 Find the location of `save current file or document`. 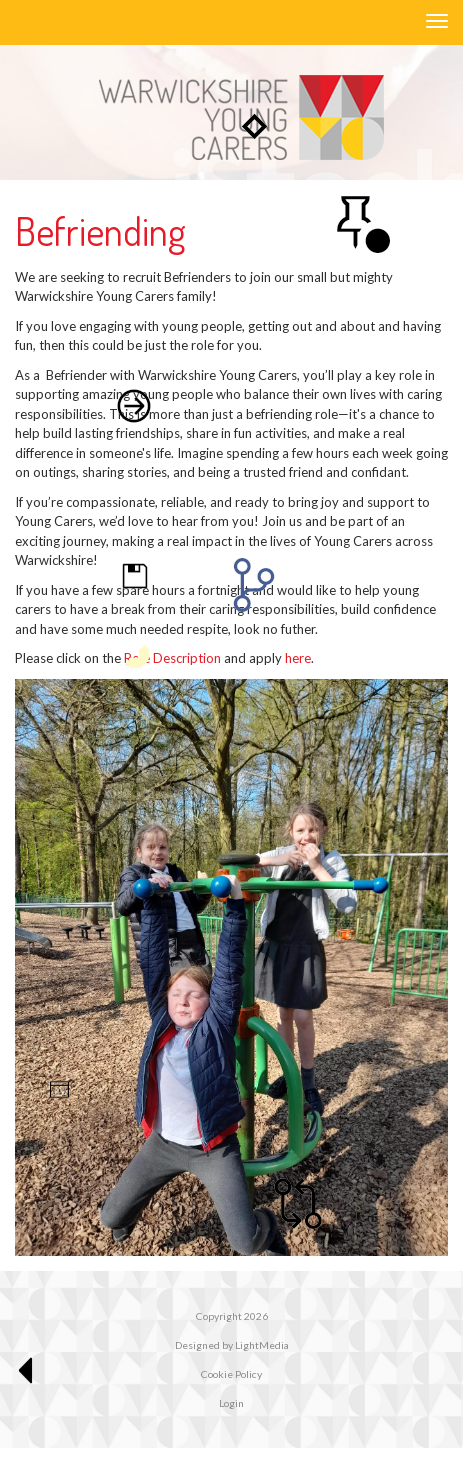

save current file or document is located at coordinates (135, 576).